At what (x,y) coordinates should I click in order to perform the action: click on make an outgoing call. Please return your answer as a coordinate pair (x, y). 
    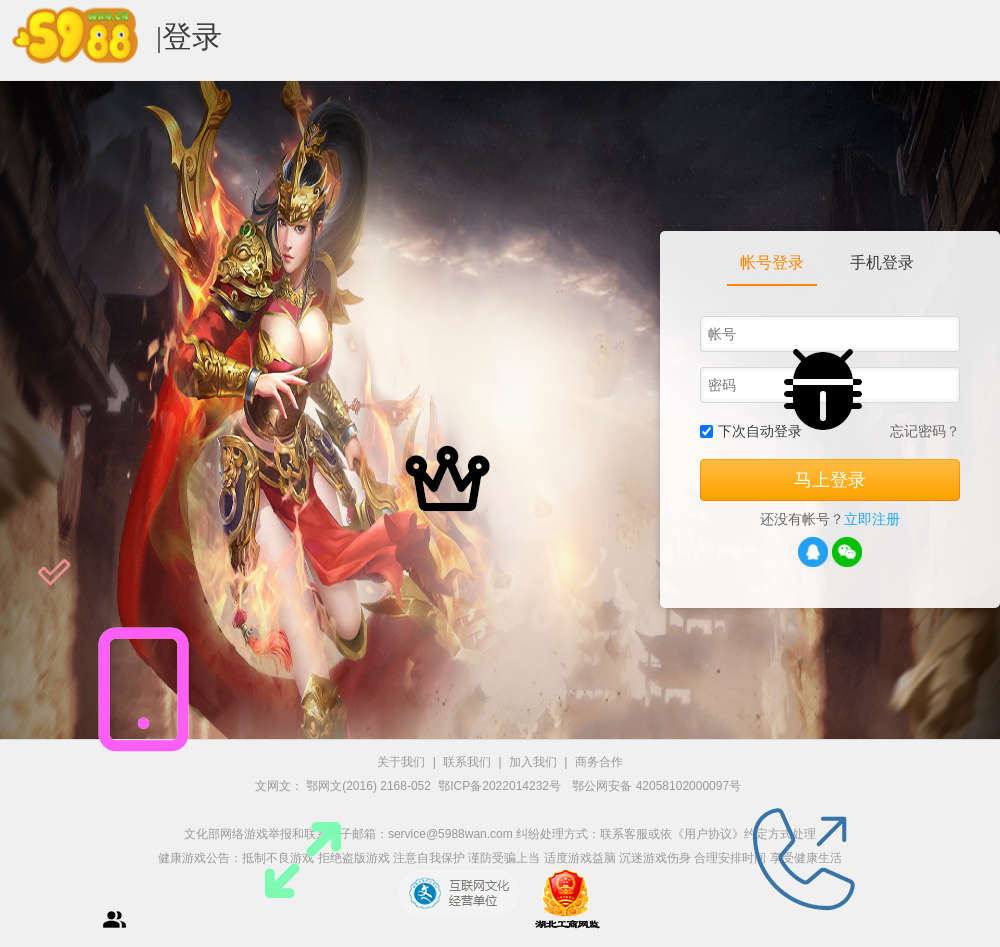
    Looking at the image, I should click on (806, 857).